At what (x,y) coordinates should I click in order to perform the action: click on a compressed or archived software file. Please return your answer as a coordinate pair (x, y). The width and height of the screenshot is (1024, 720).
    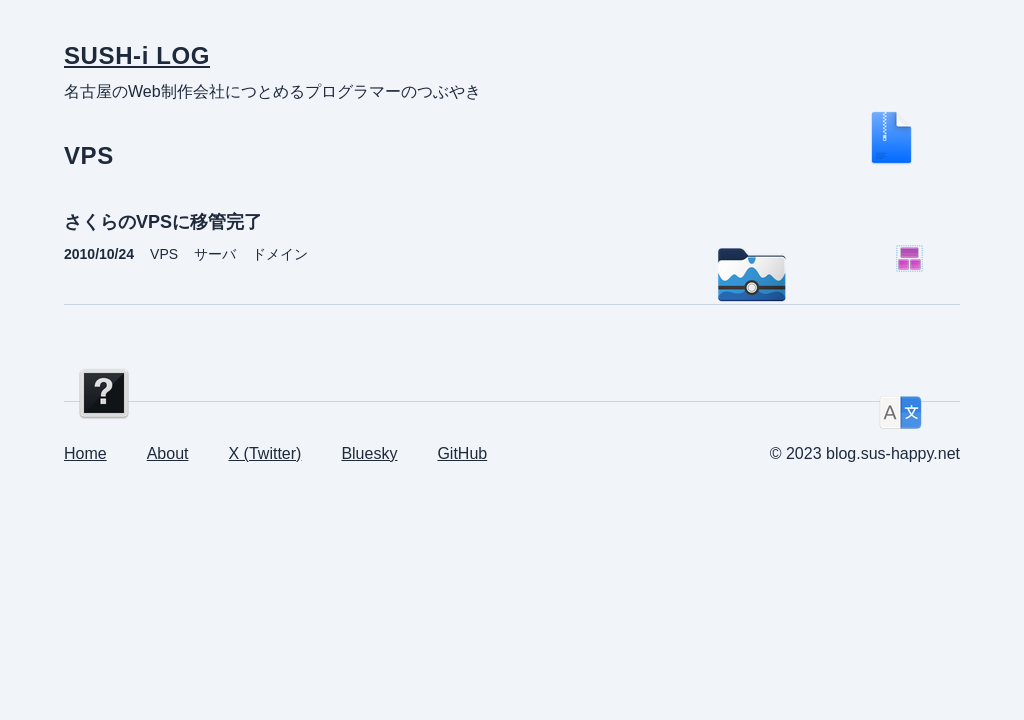
    Looking at the image, I should click on (891, 138).